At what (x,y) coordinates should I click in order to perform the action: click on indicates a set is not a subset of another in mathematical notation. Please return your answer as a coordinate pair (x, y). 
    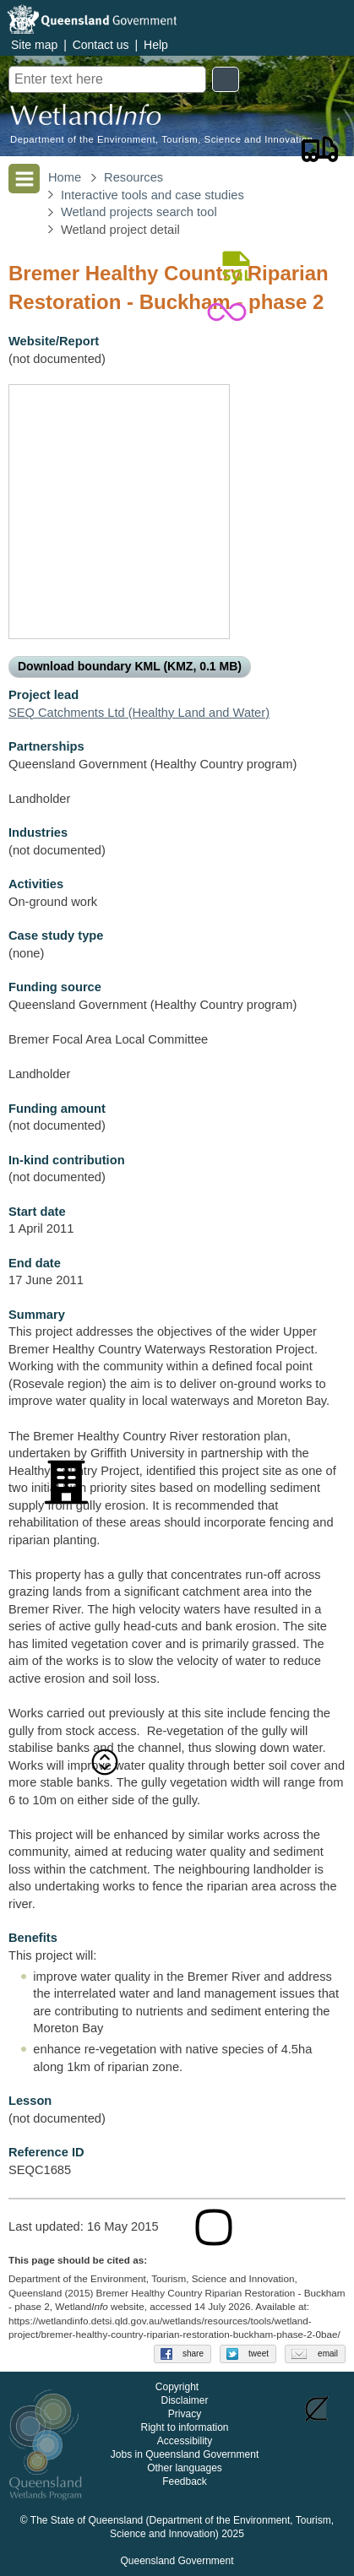
    Looking at the image, I should click on (317, 2409).